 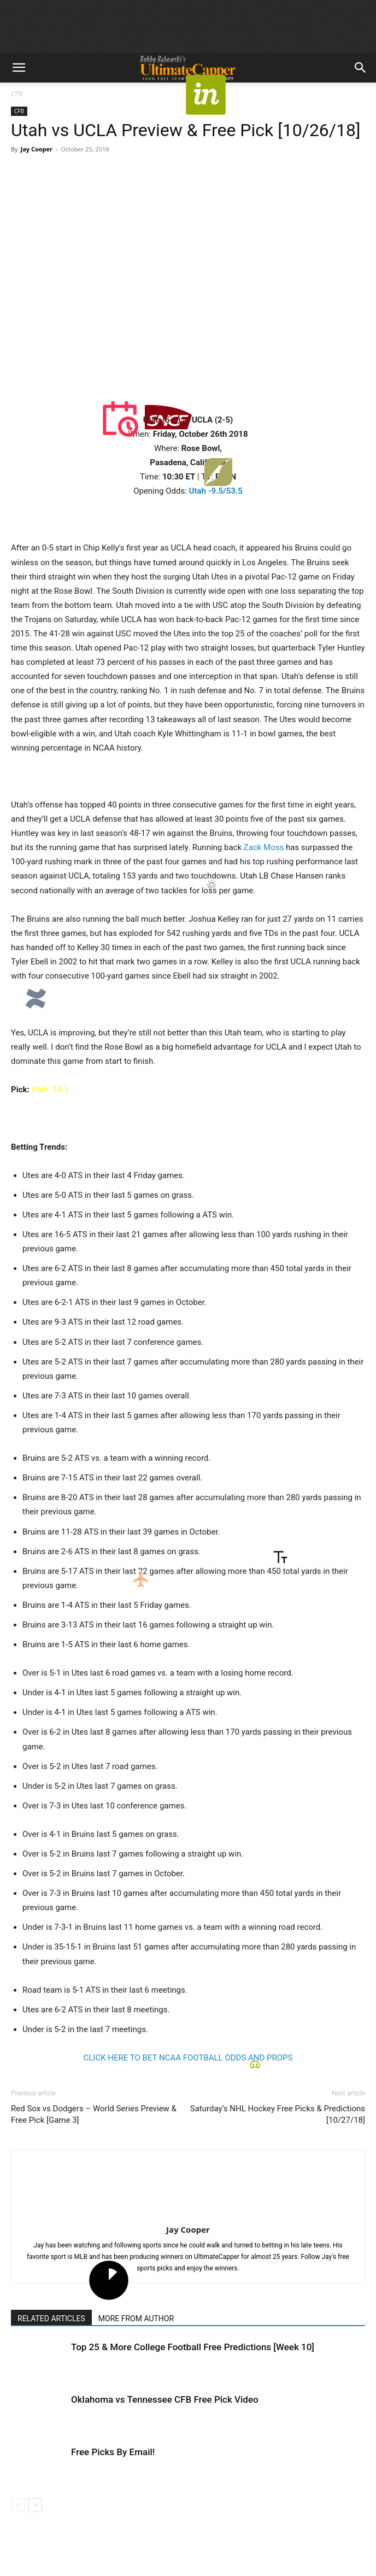 What do you see at coordinates (120, 420) in the screenshot?
I see `view scheduled events or appointments` at bounding box center [120, 420].